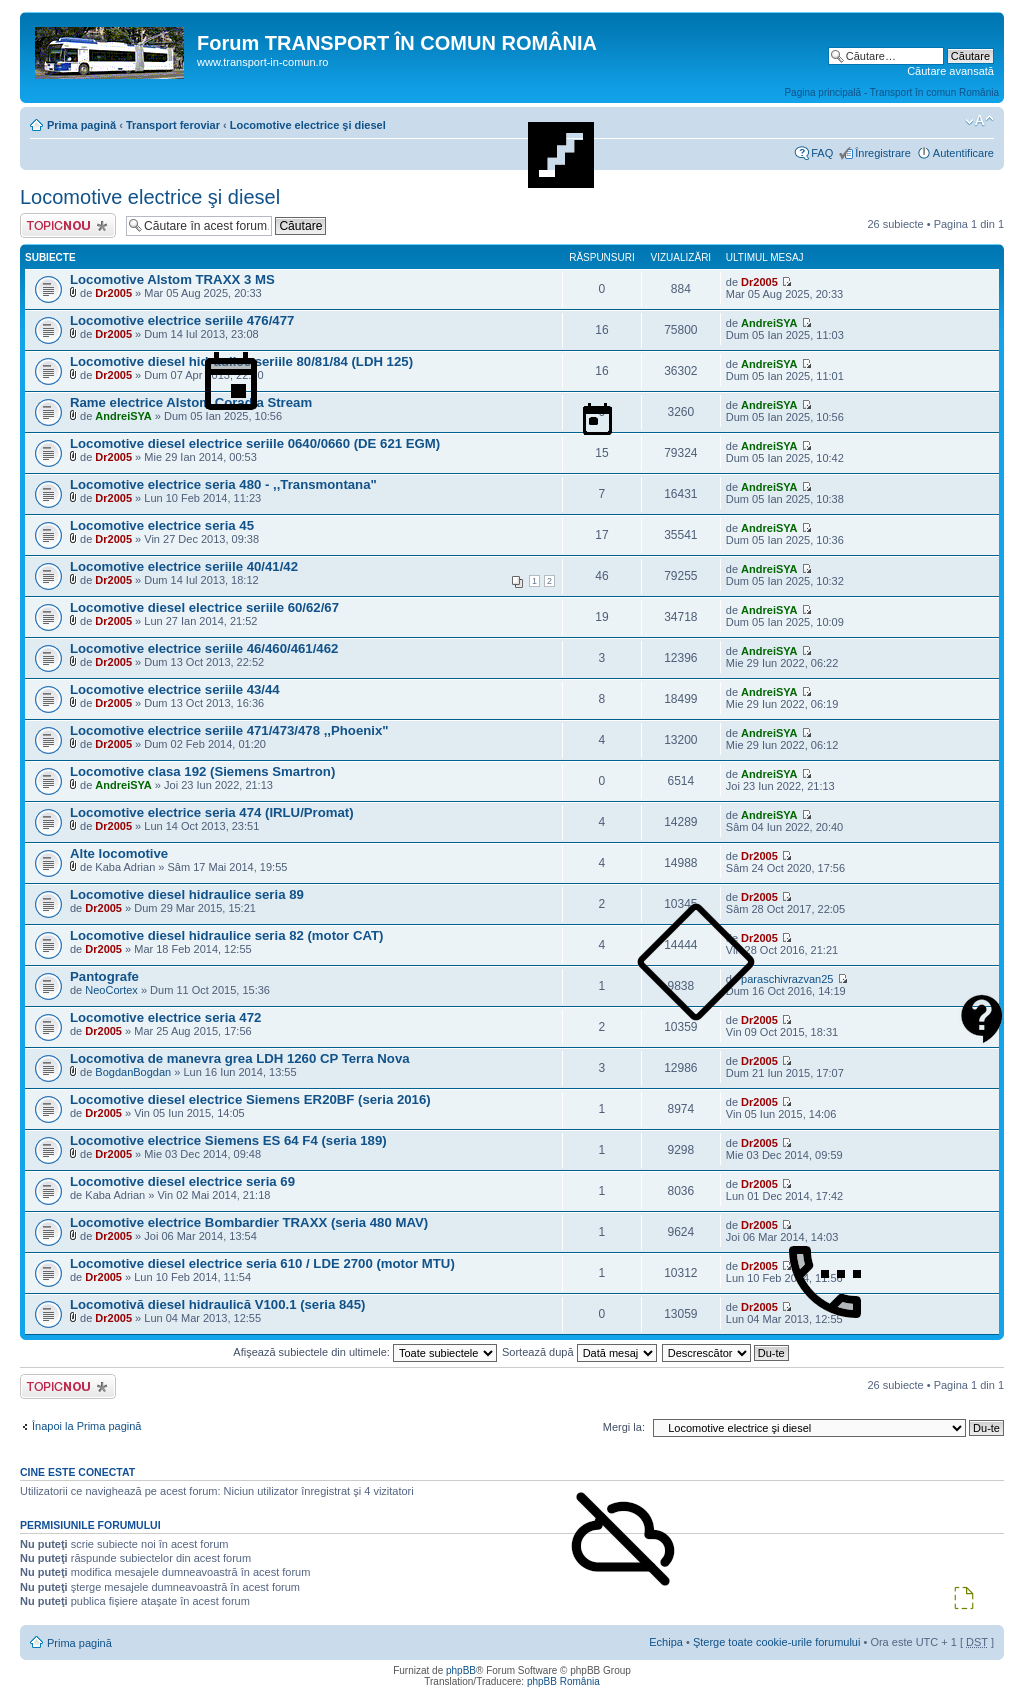 The image size is (1024, 1704). I want to click on indicates stairs or stairway access, so click(561, 155).